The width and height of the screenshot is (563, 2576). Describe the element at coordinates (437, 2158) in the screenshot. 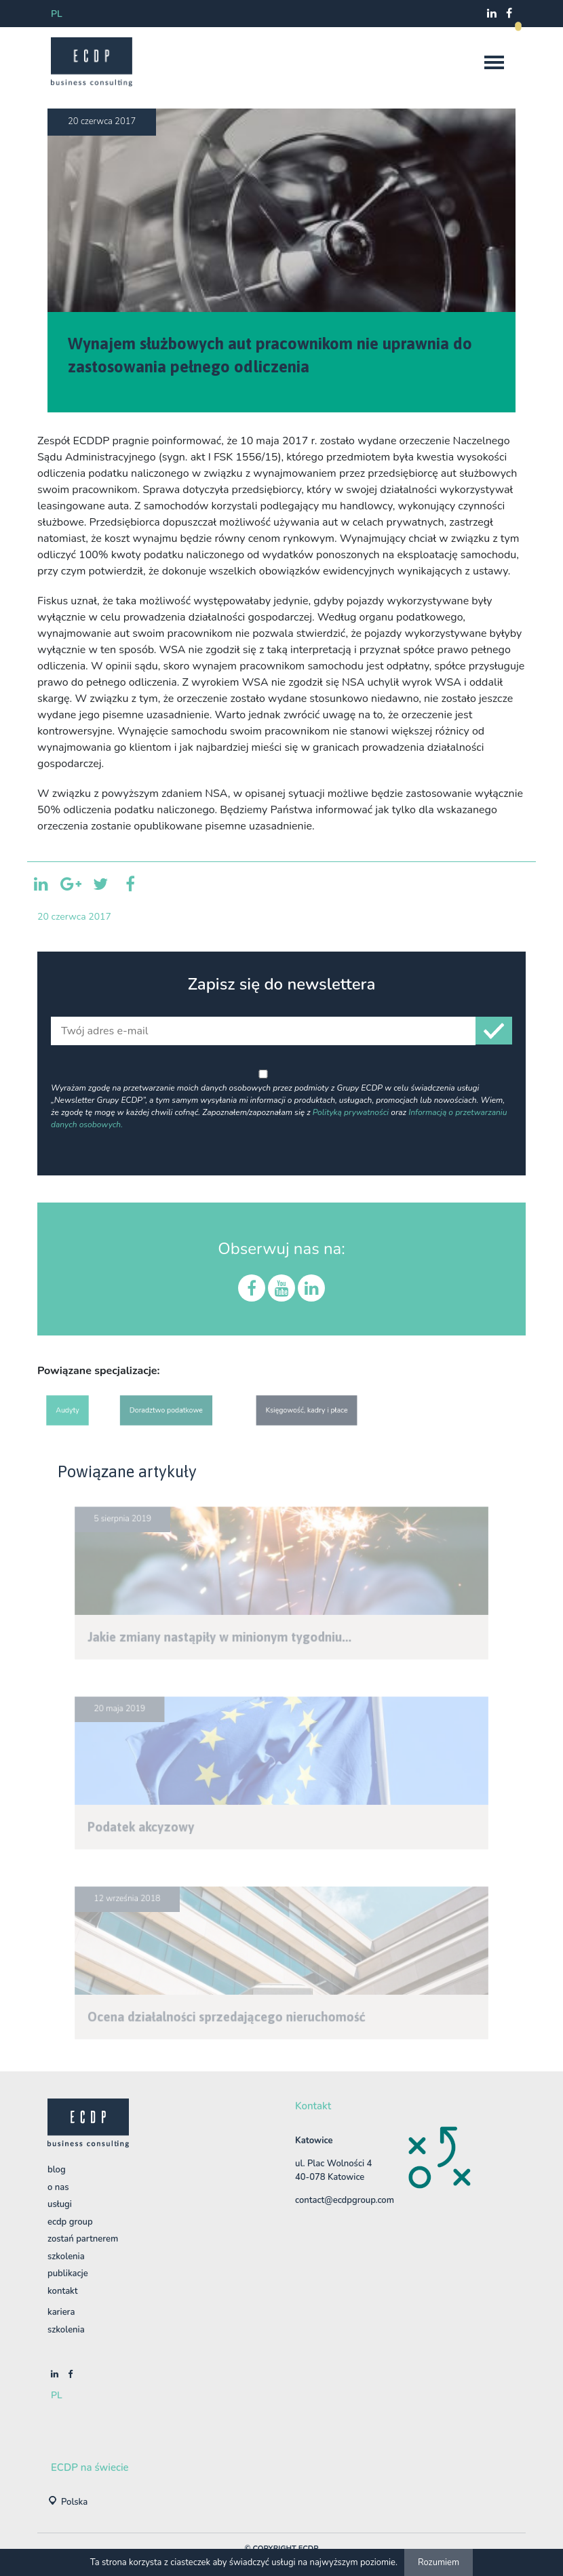

I see `view game plan or strategy` at that location.